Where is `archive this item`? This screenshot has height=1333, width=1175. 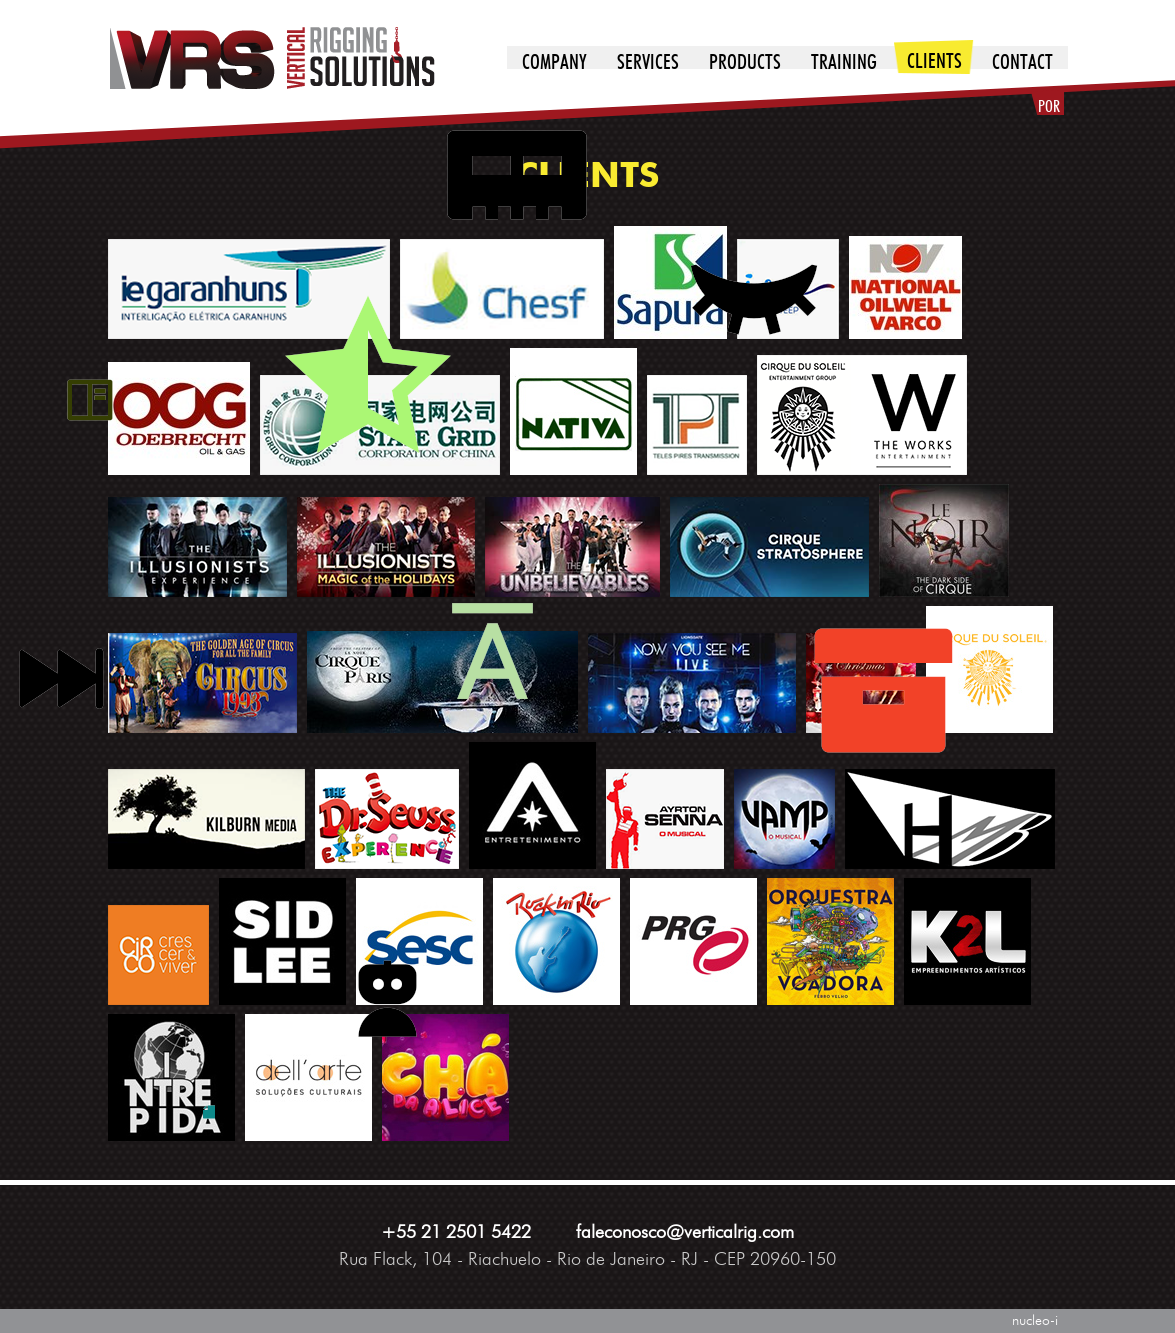 archive this item is located at coordinates (883, 690).